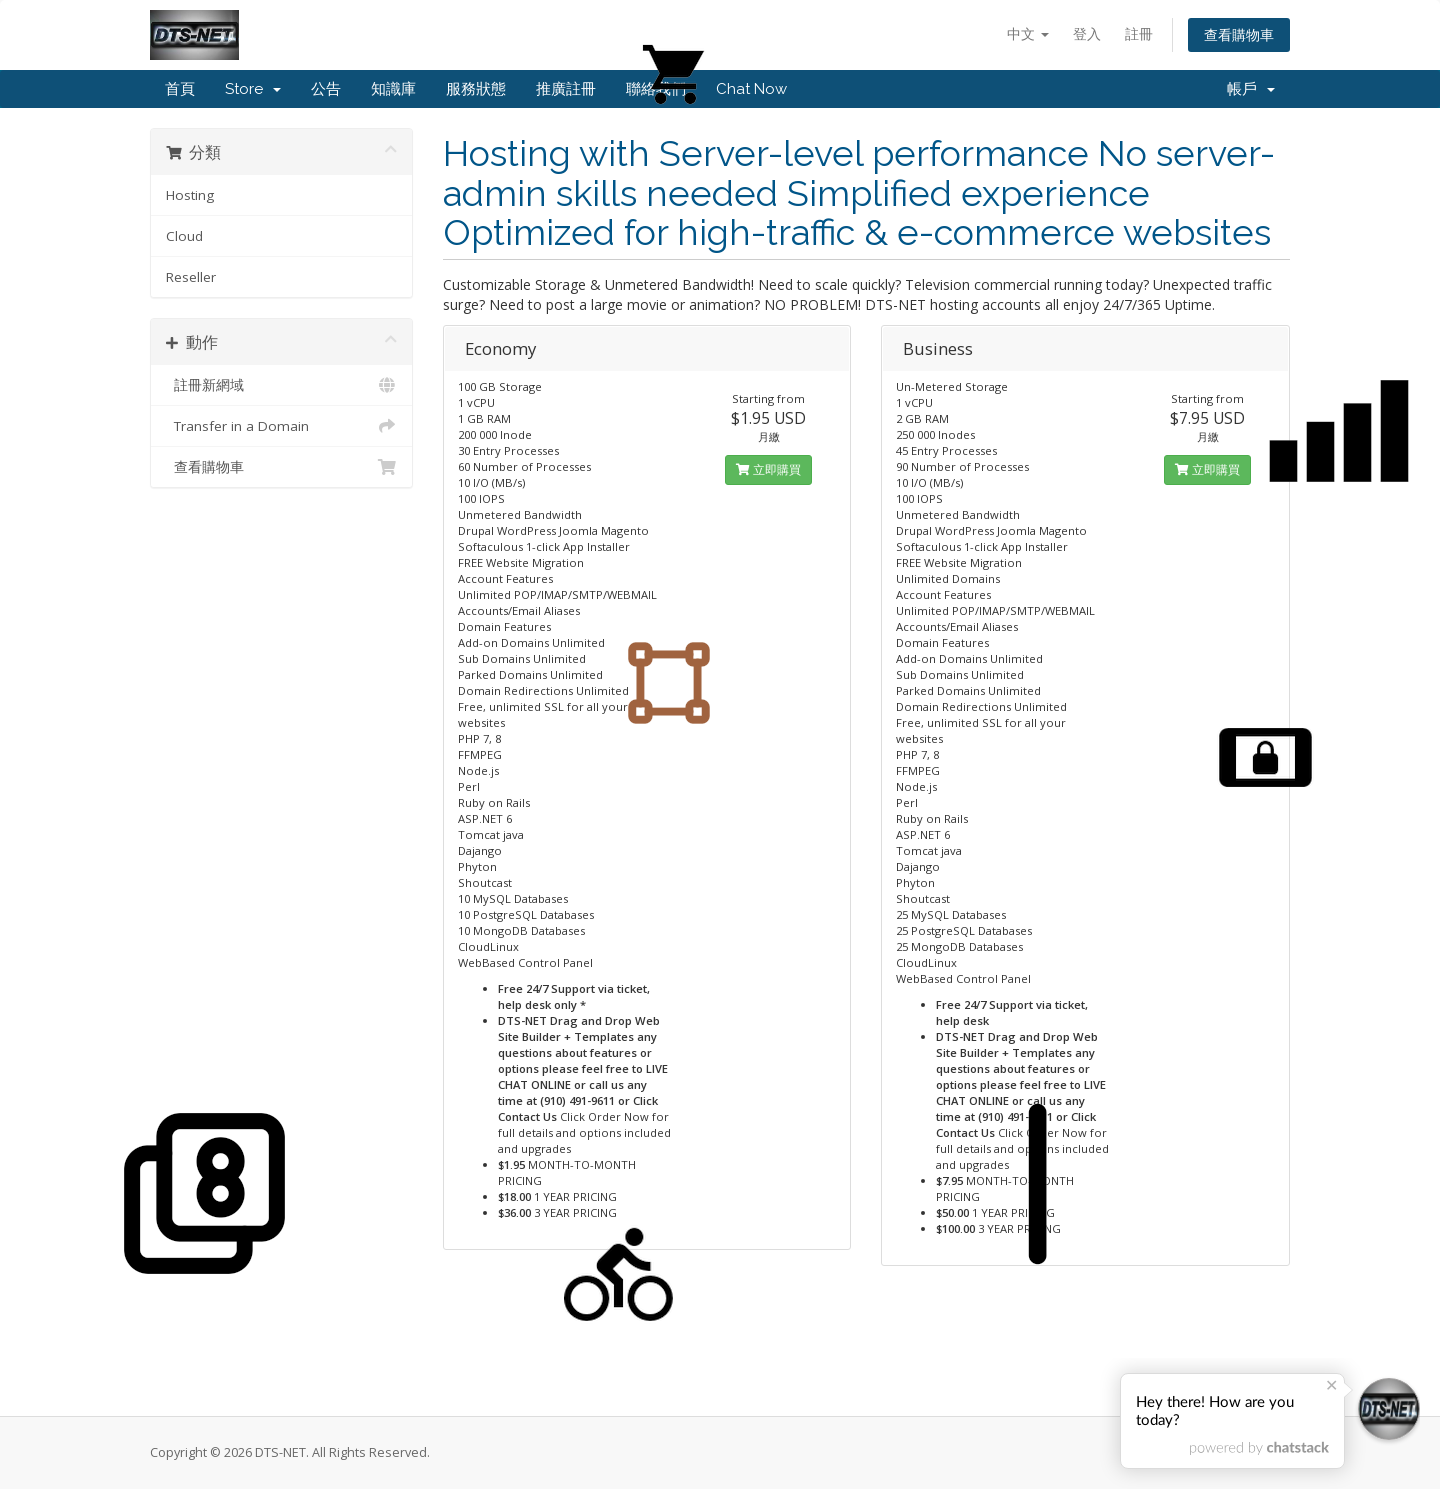 The height and width of the screenshot is (1489, 1440). What do you see at coordinates (675, 74) in the screenshot?
I see `view your shopping cart` at bounding box center [675, 74].